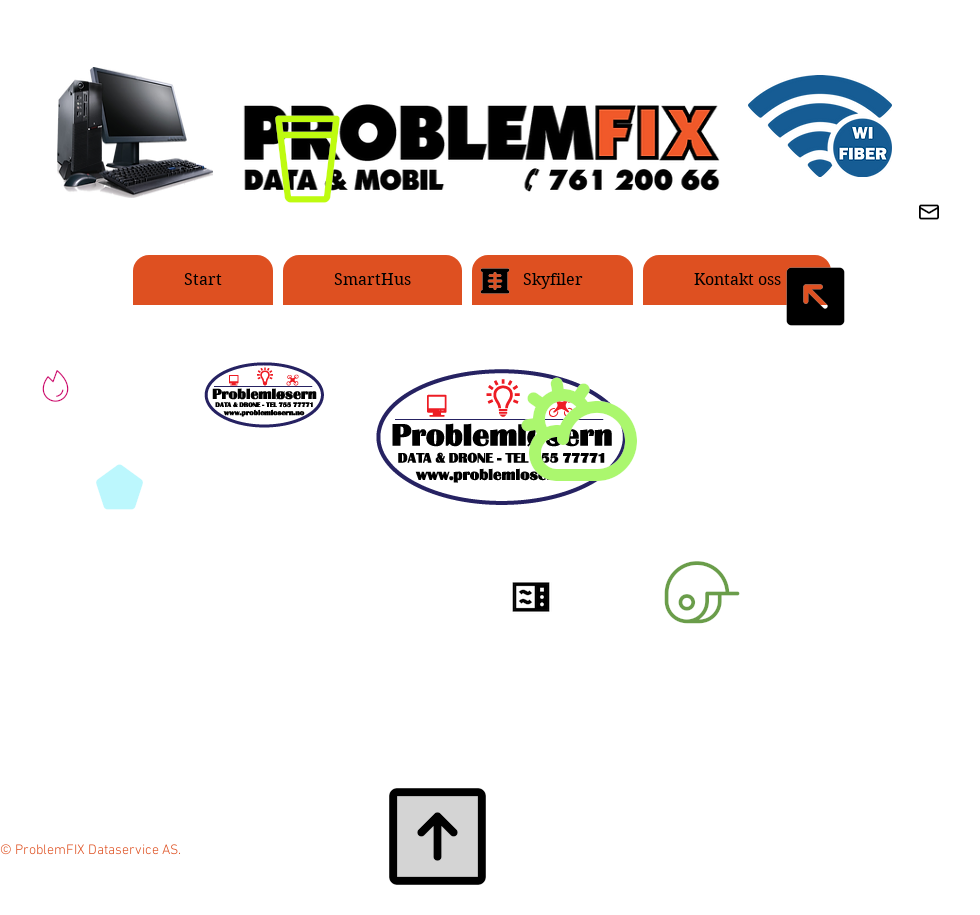 This screenshot has width=980, height=915. Describe the element at coordinates (579, 431) in the screenshot. I see `view current weather conditions` at that location.